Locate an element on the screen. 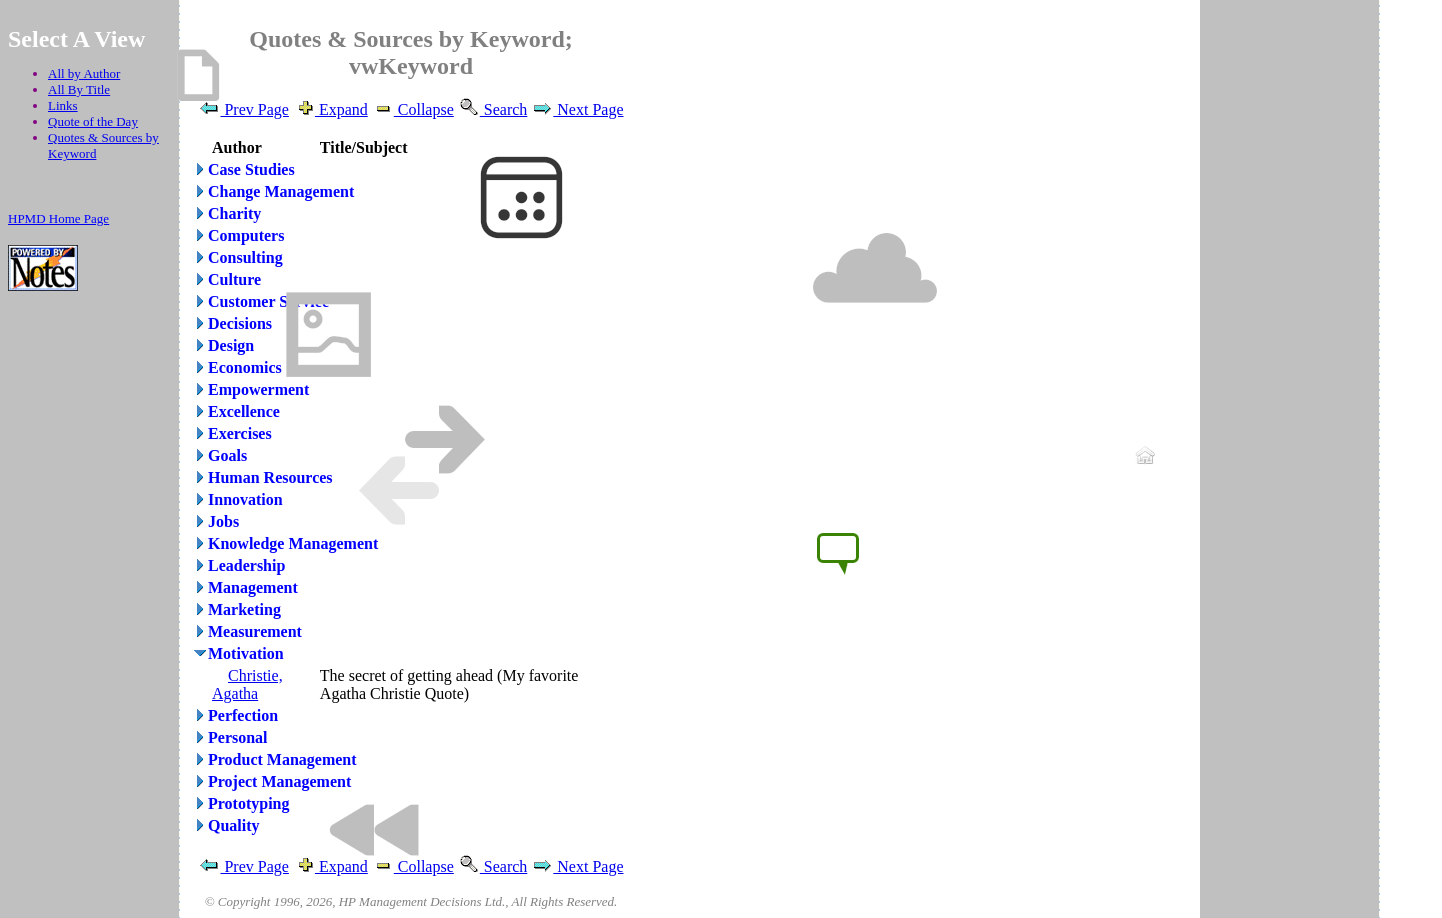  navigate to home screen is located at coordinates (1145, 455).